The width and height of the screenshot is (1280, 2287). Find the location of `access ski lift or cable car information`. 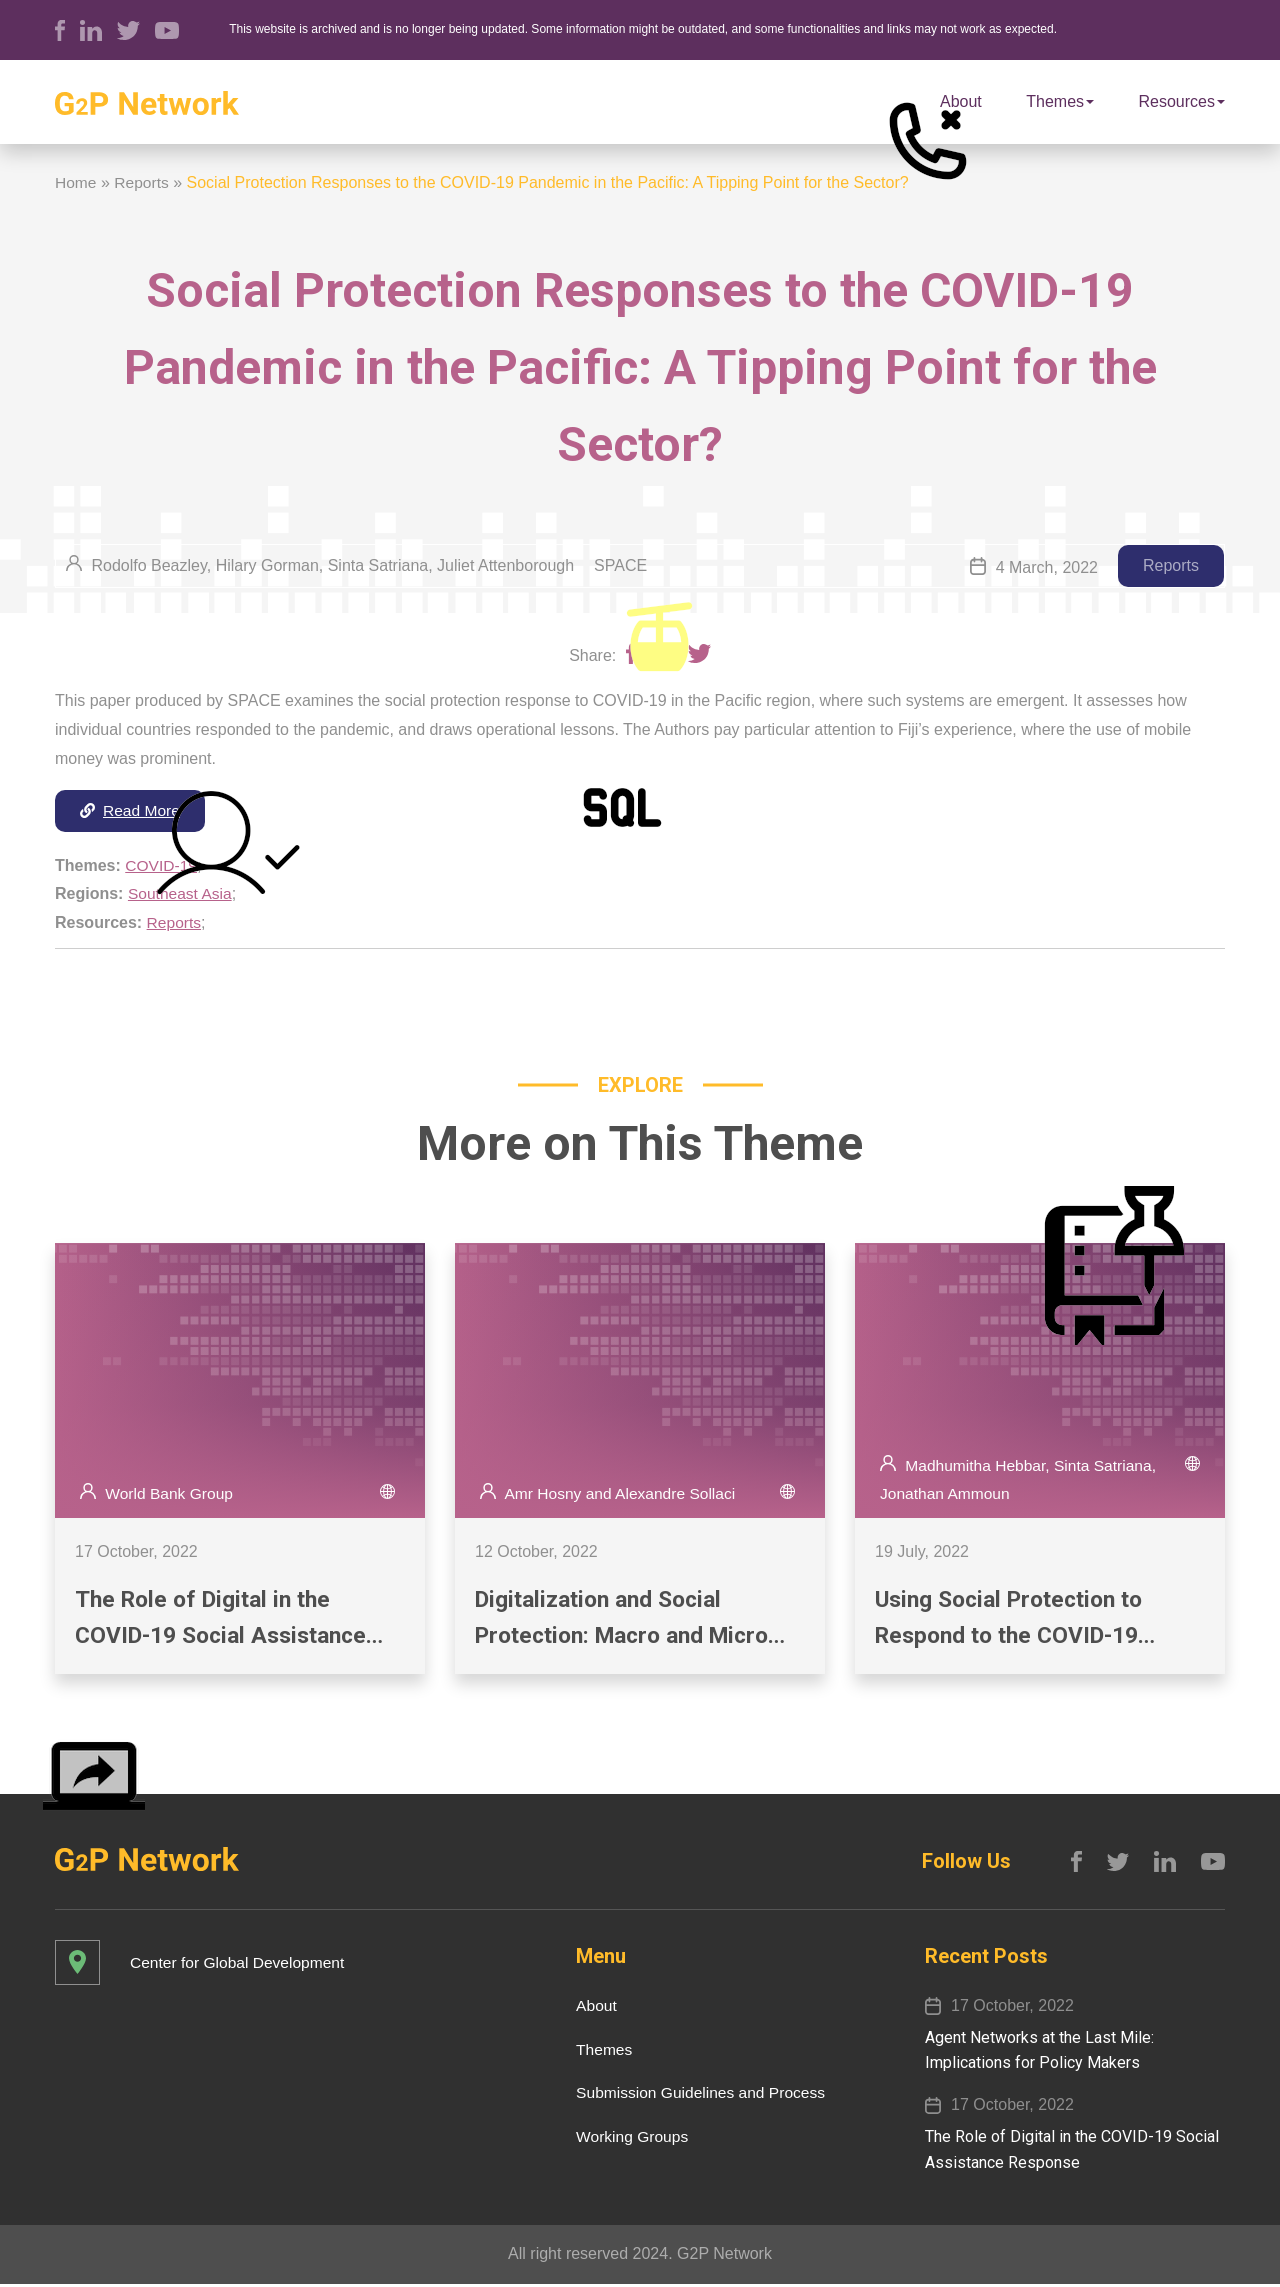

access ski lift or cable car information is located at coordinates (659, 638).